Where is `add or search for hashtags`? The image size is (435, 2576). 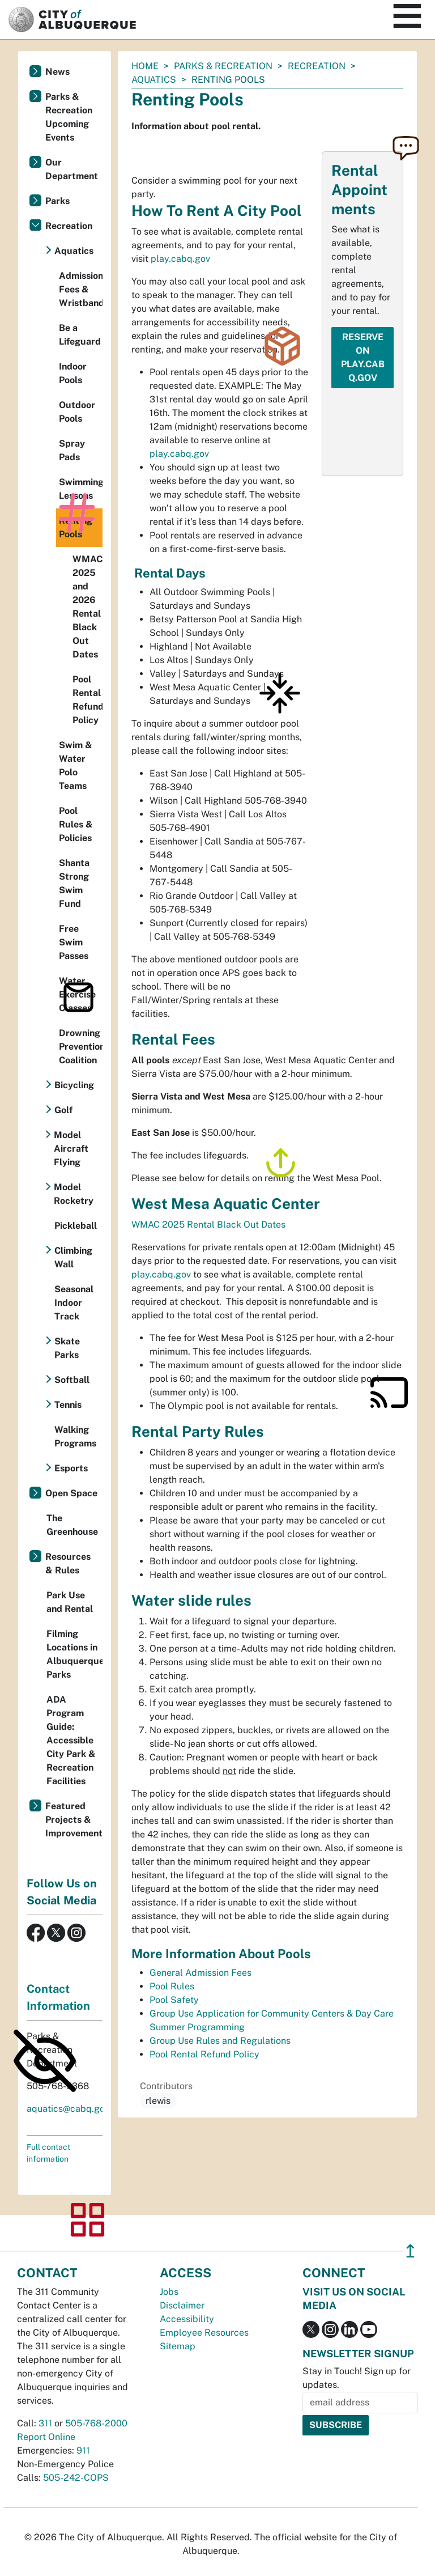 add or search for hashtags is located at coordinates (77, 513).